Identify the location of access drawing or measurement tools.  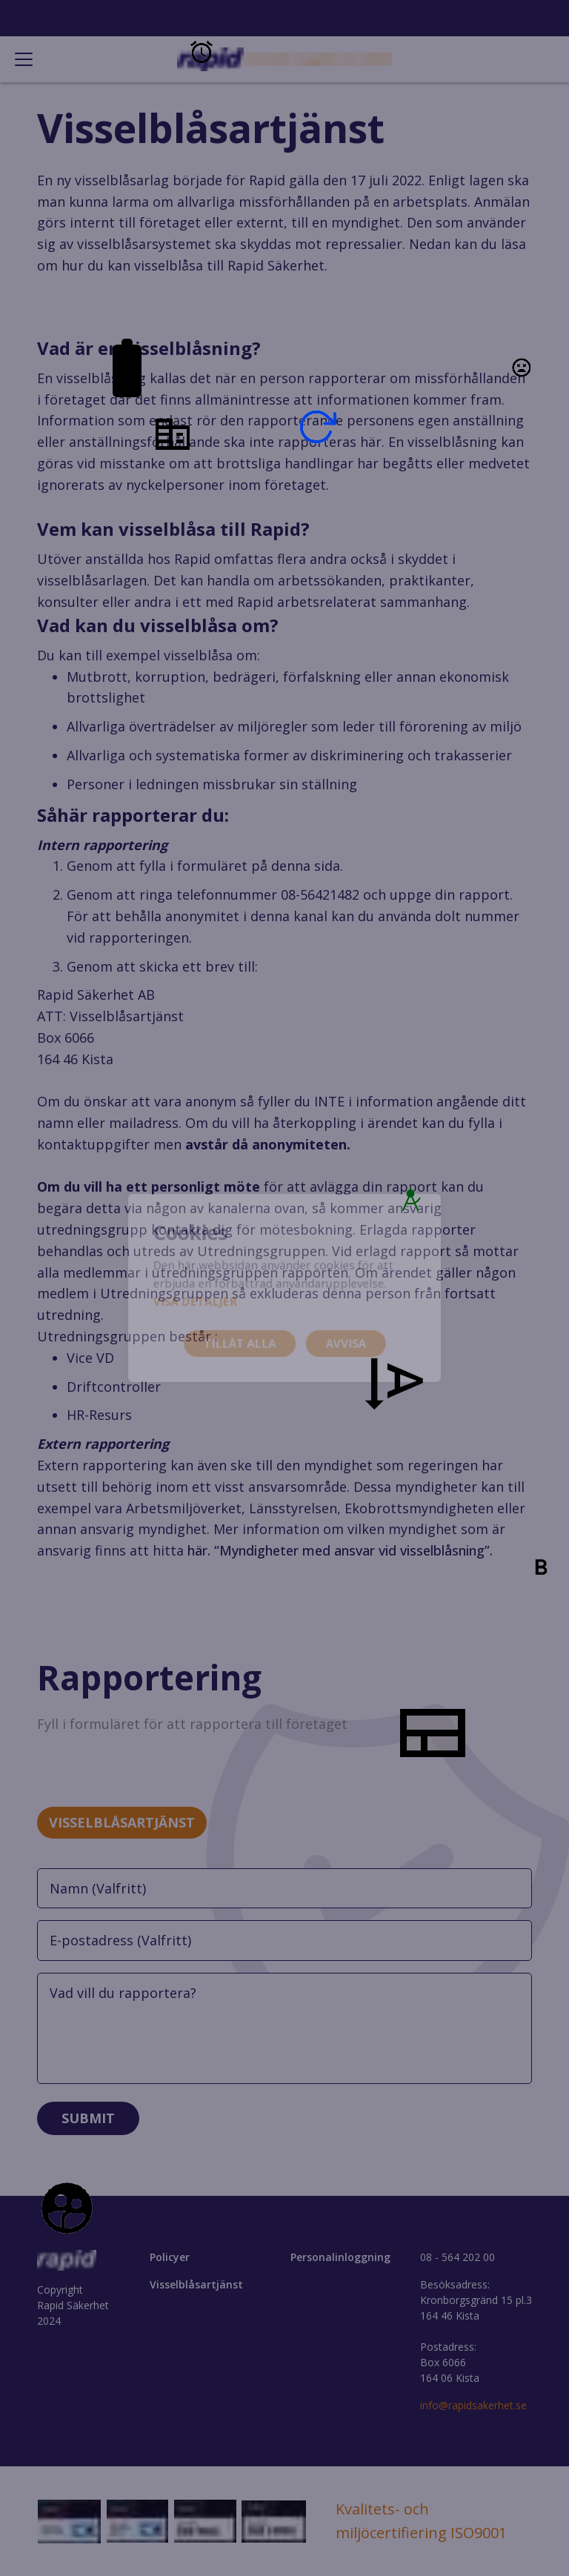
(410, 1199).